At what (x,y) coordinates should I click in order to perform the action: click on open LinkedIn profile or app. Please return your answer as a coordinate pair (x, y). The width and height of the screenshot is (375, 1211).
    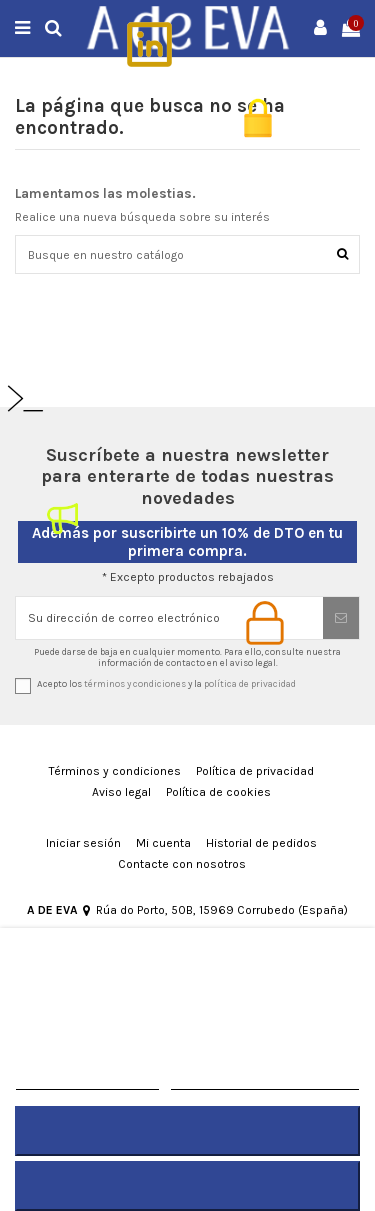
    Looking at the image, I should click on (149, 44).